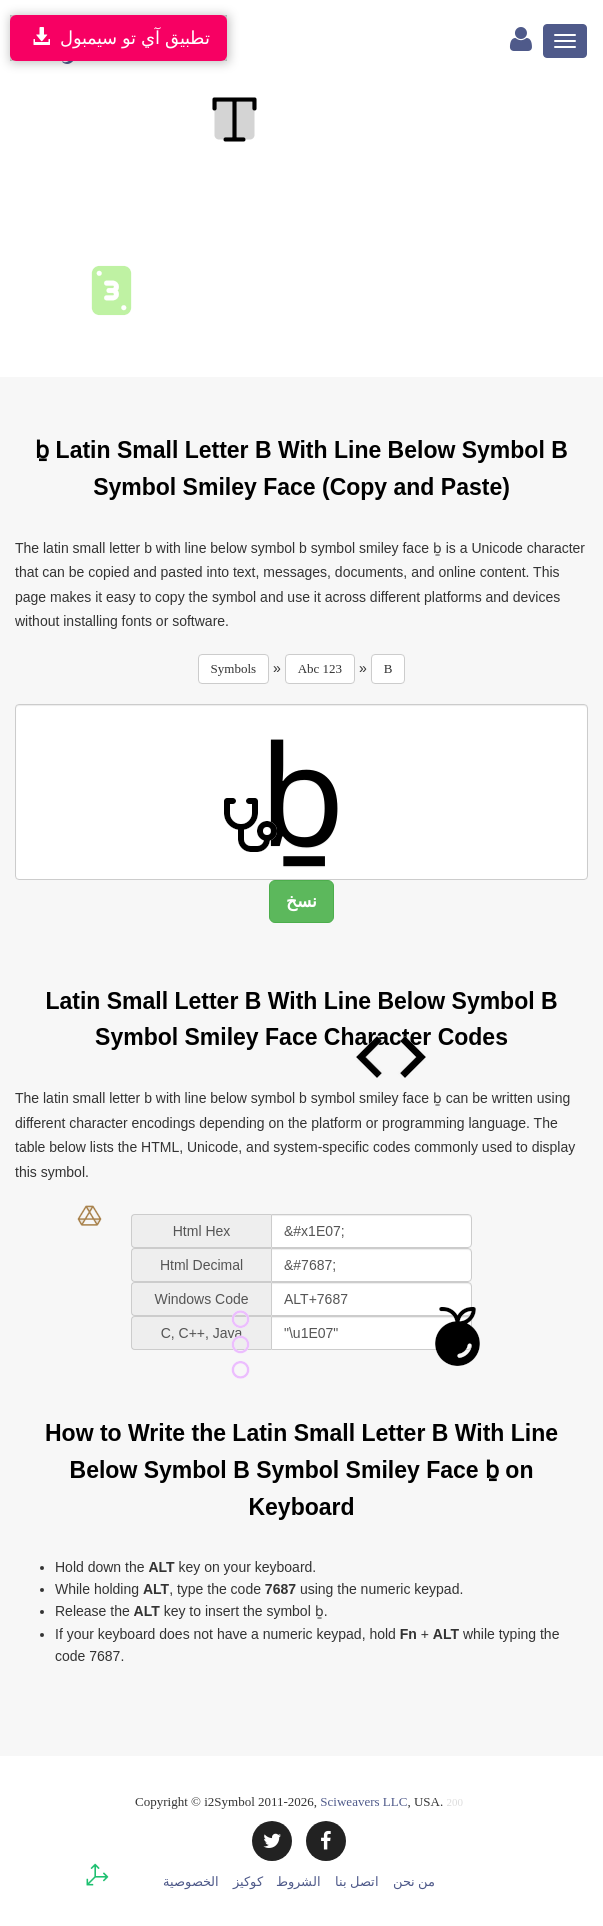  Describe the element at coordinates (234, 119) in the screenshot. I see `format text or change font style` at that location.